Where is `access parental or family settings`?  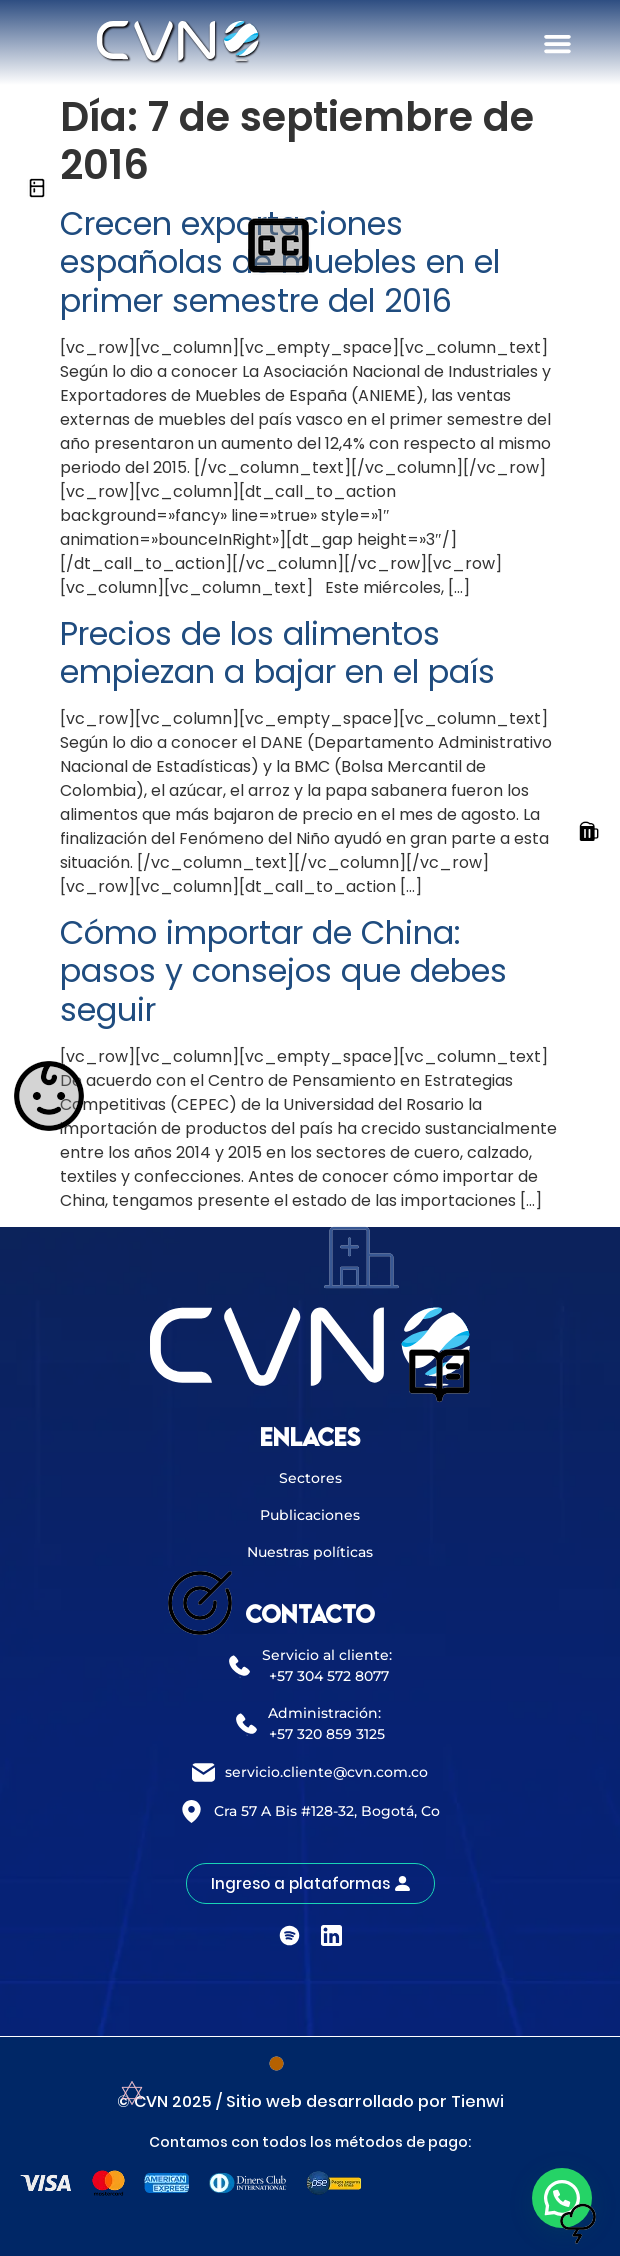
access parental or family settings is located at coordinates (49, 1096).